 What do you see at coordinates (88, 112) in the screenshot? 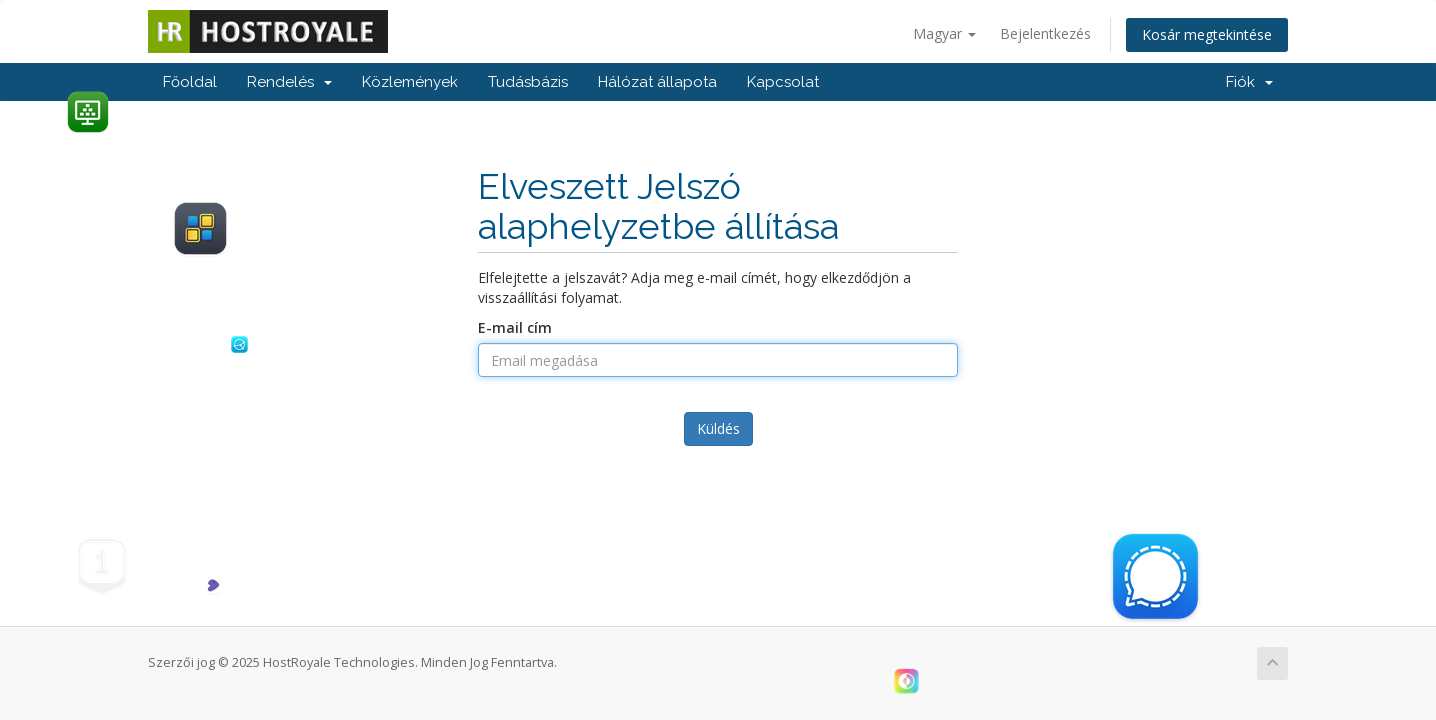
I see `launch VMware Horizon client for virtual desktop access` at bounding box center [88, 112].